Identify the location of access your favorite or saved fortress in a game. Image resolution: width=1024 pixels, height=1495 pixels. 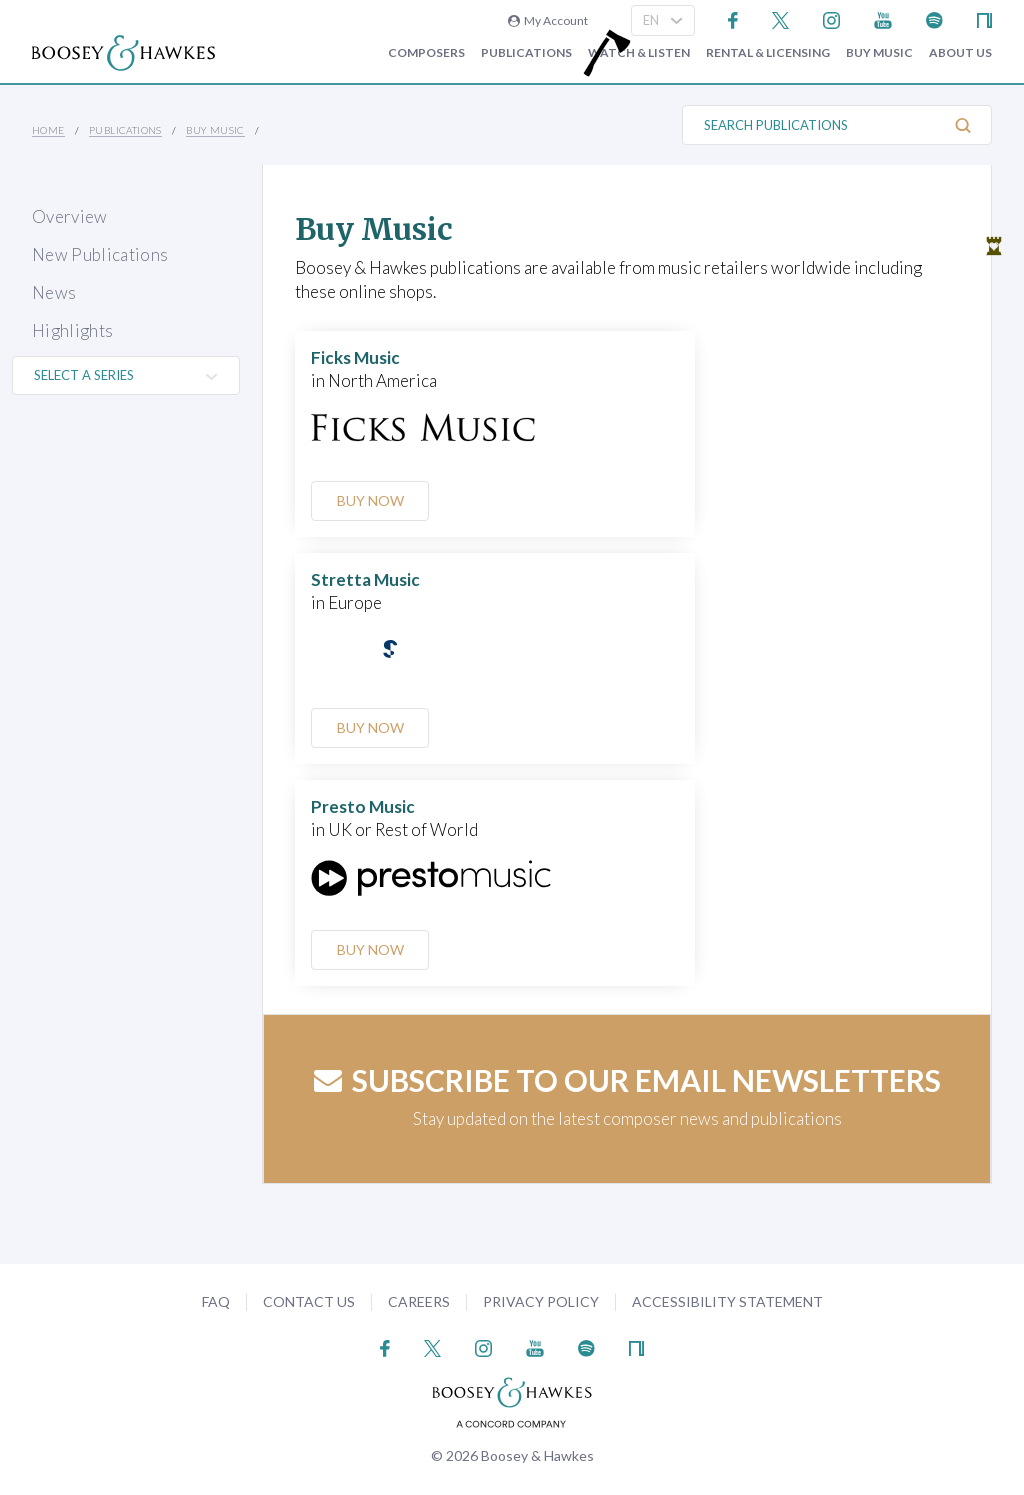
(994, 246).